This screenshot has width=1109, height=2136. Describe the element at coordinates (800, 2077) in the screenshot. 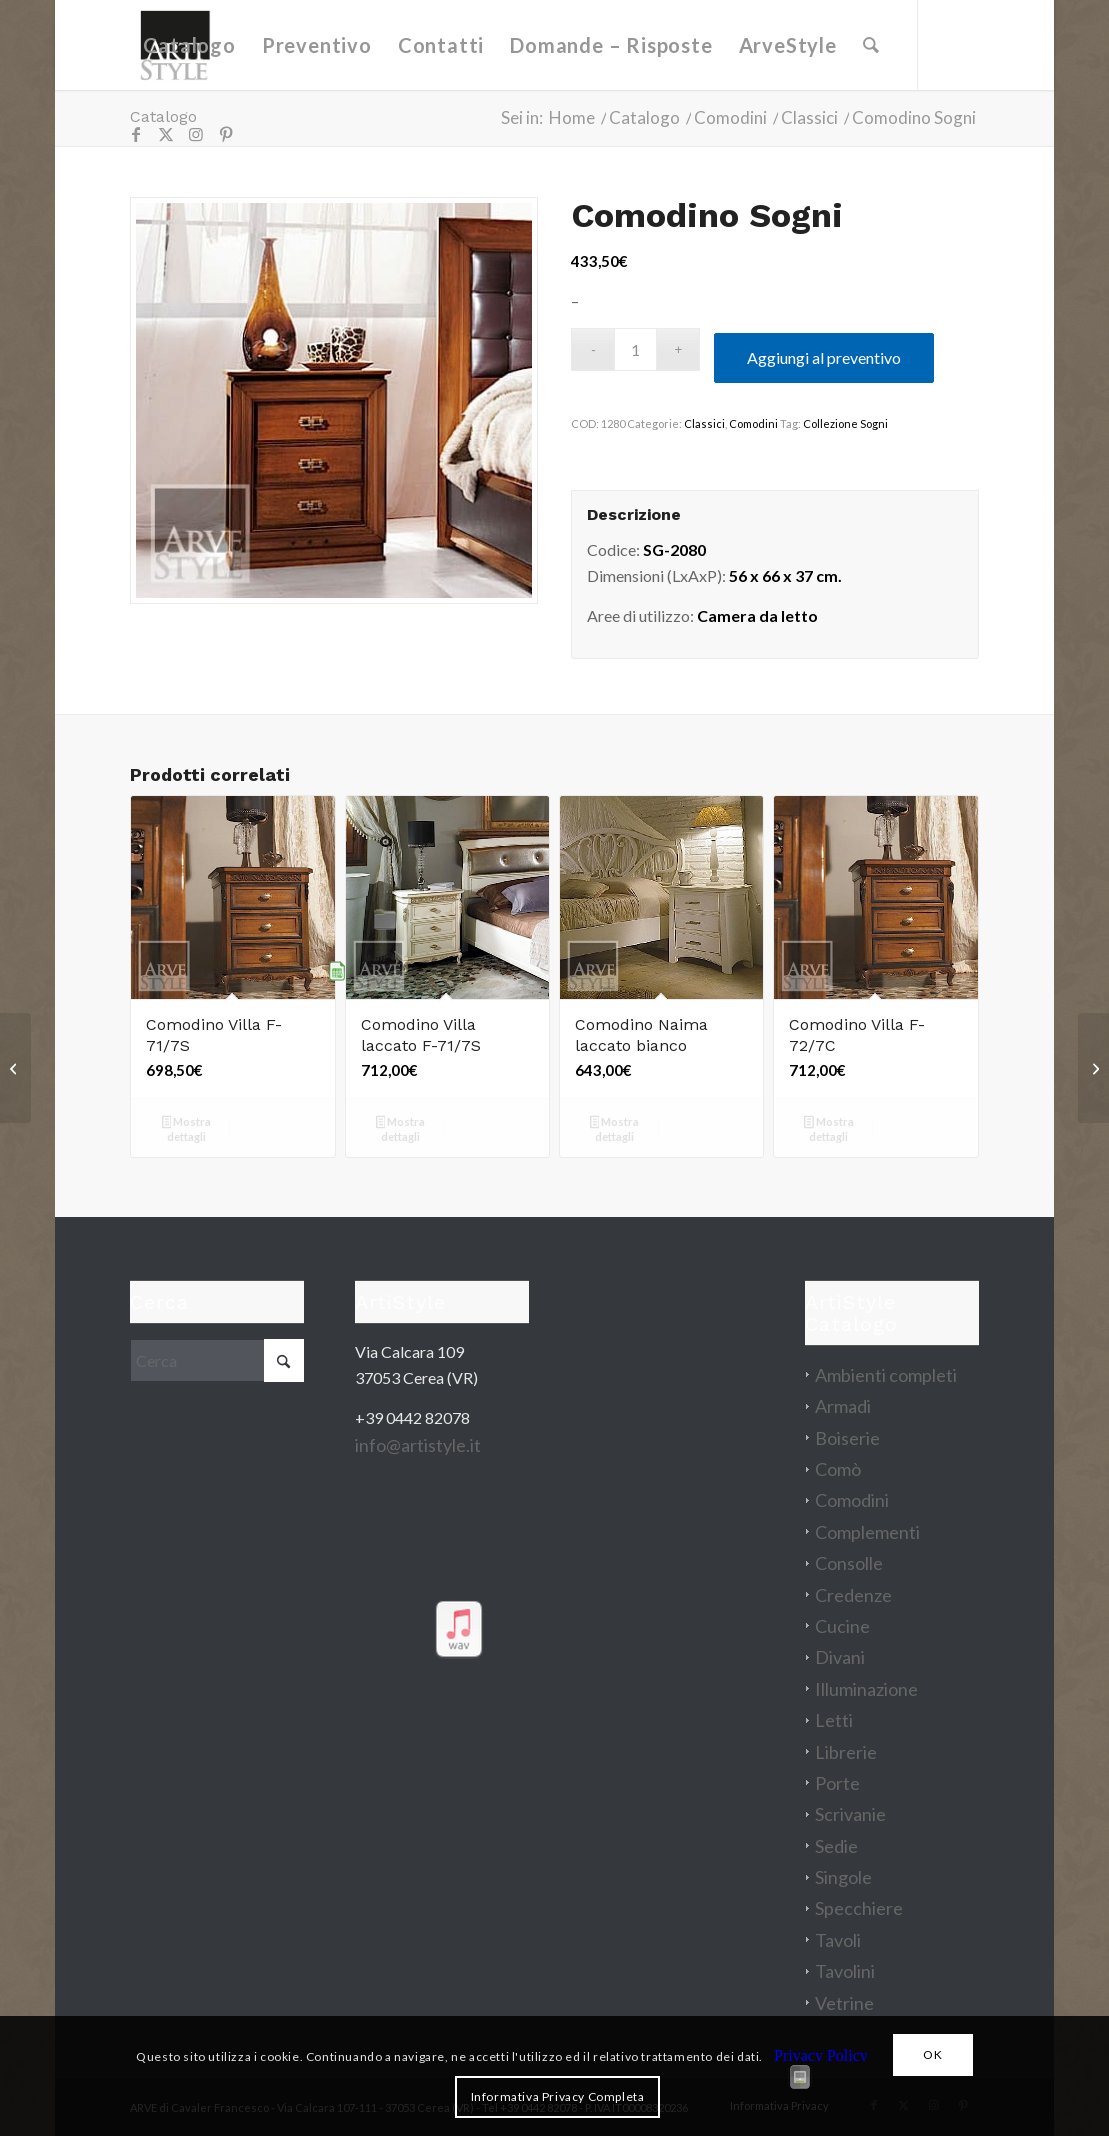

I see `NES game ROM file` at that location.